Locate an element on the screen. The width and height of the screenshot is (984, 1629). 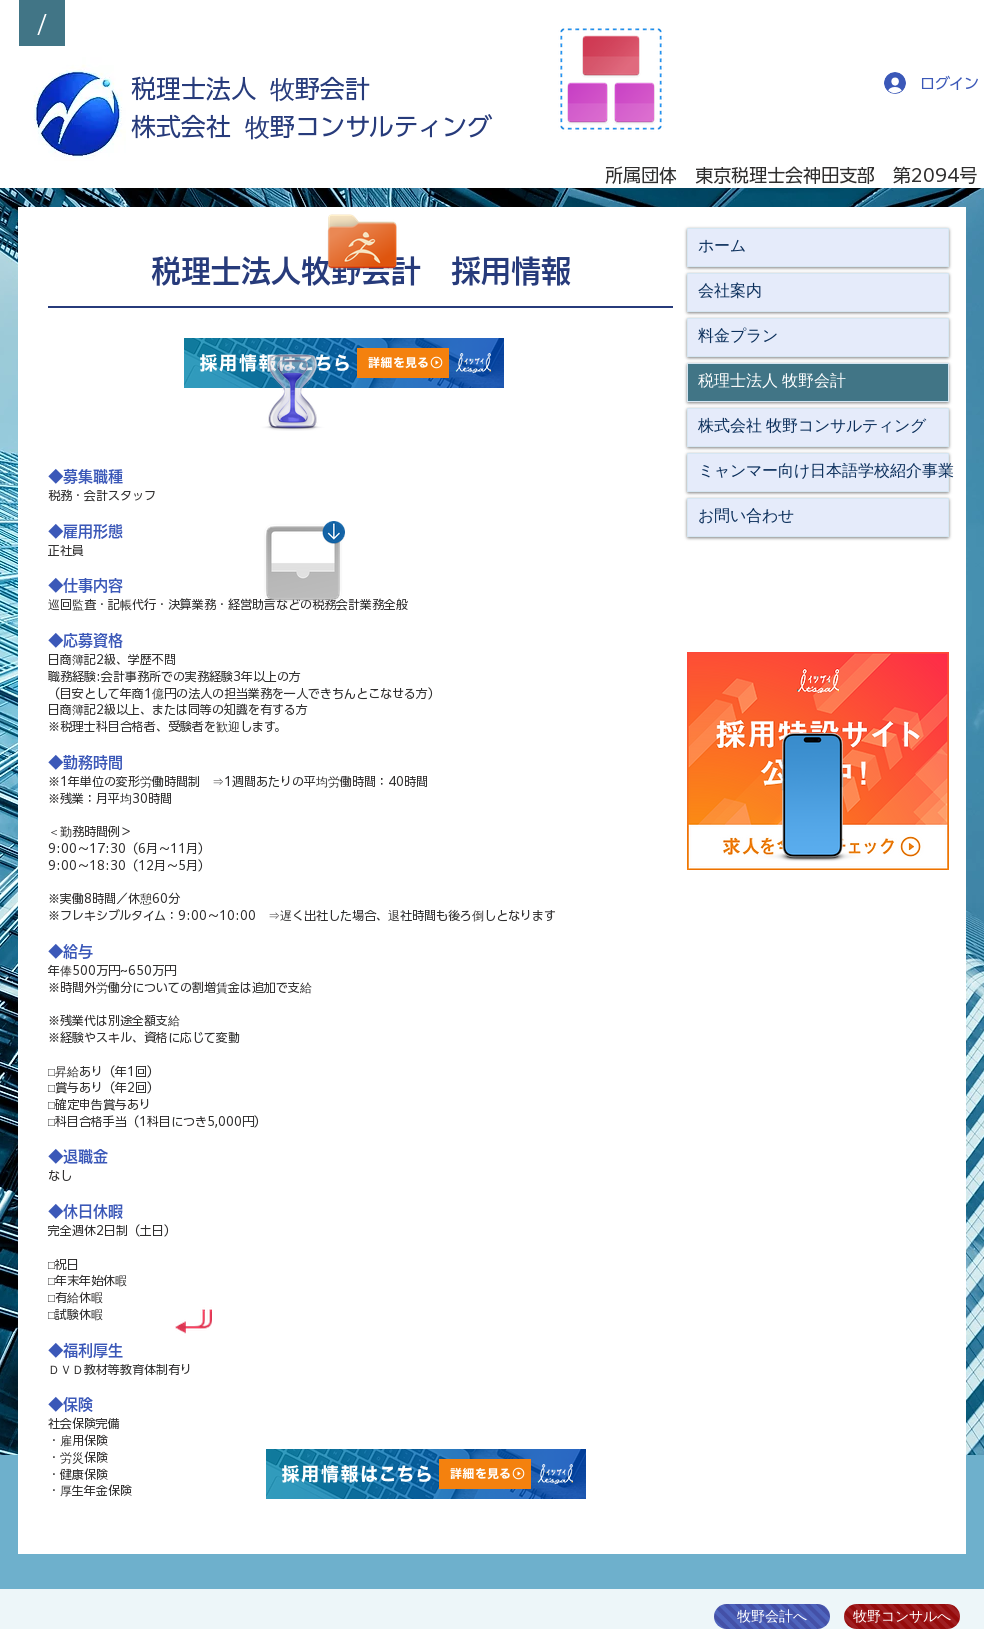
reply to all recipients in an email thread is located at coordinates (193, 1319).